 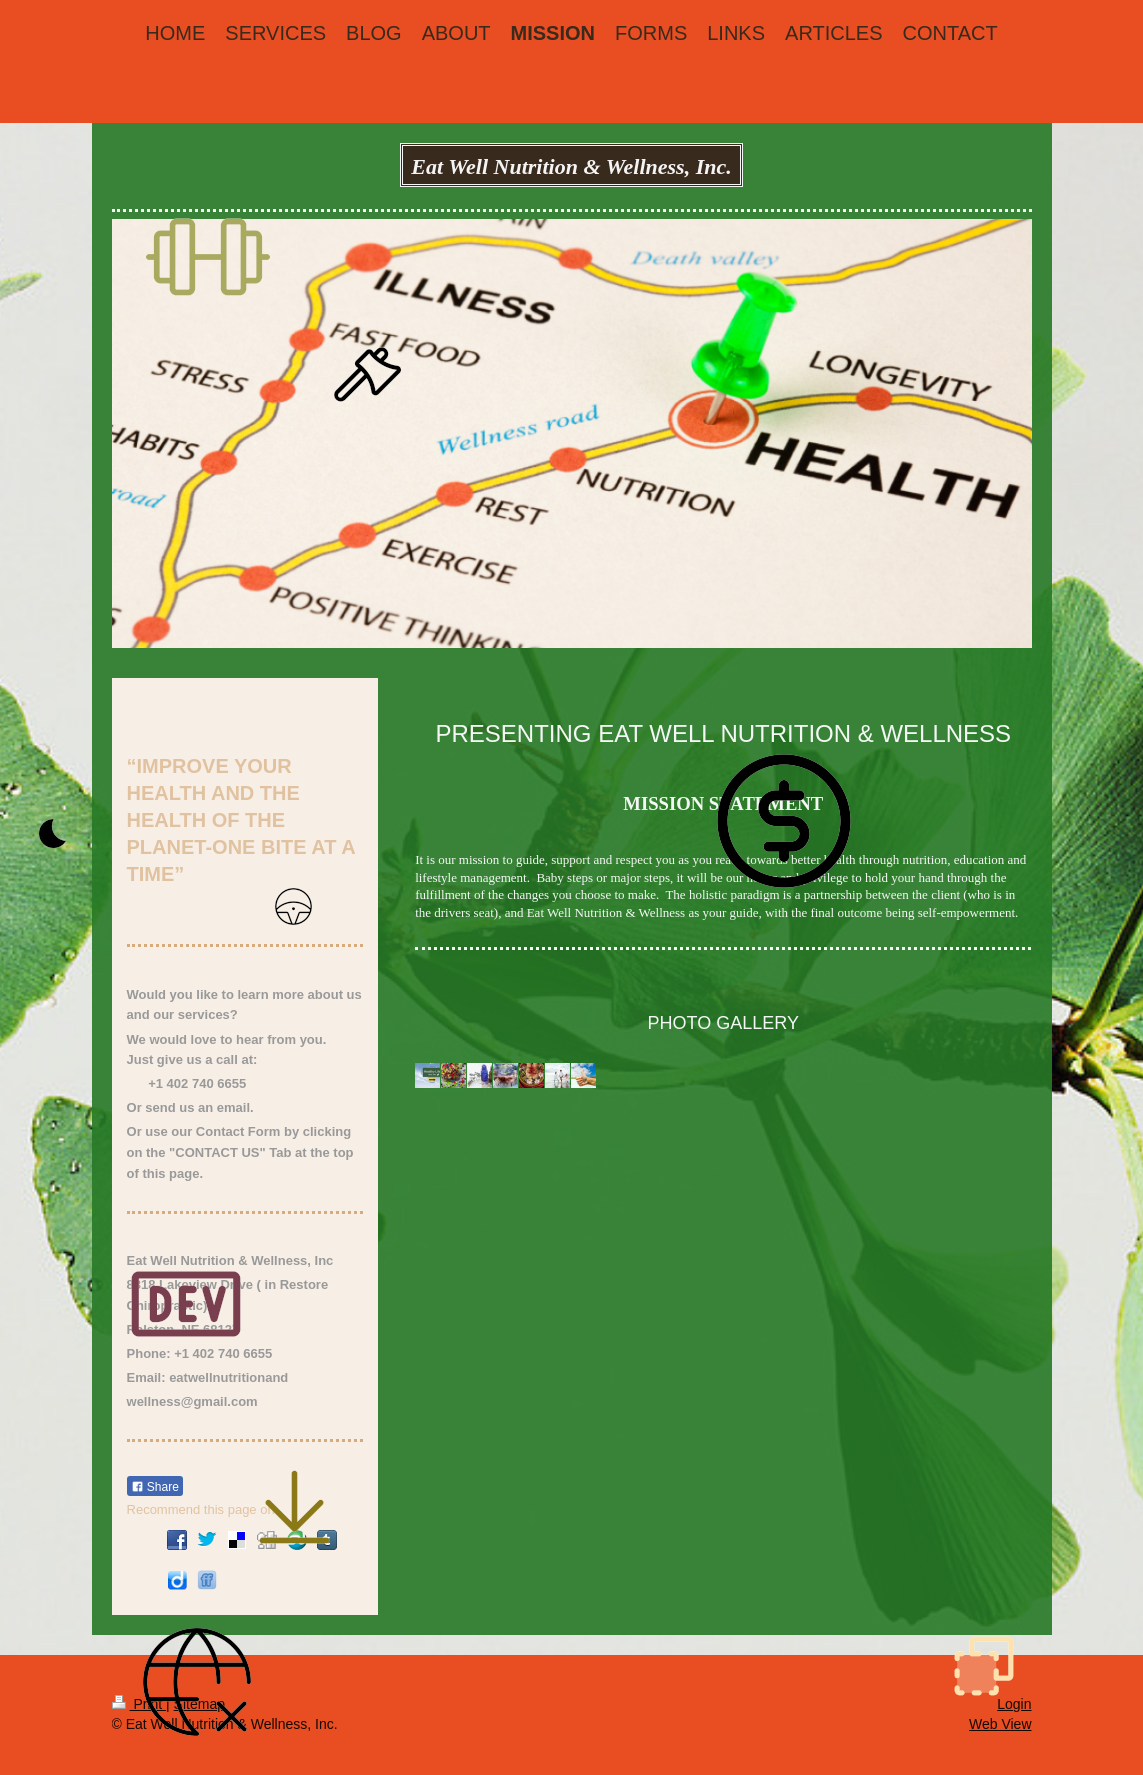 What do you see at coordinates (784, 821) in the screenshot?
I see `view account balance or financial information` at bounding box center [784, 821].